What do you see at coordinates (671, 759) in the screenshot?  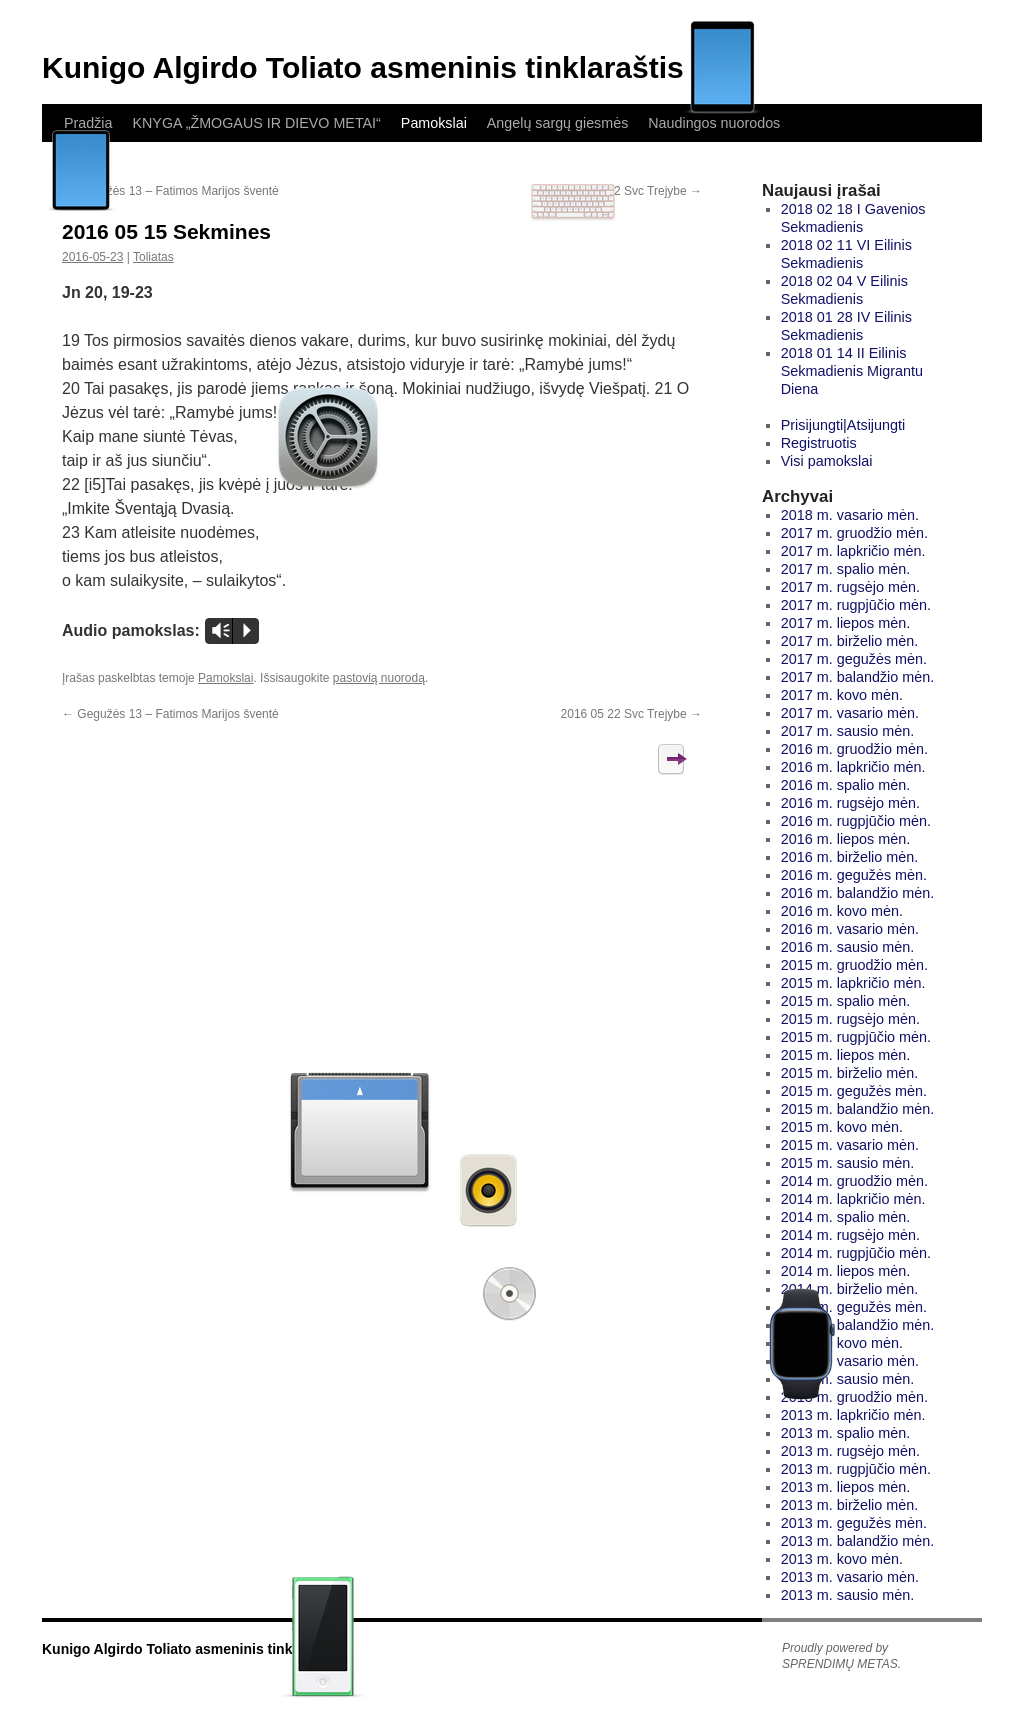 I see `export document to another location` at bounding box center [671, 759].